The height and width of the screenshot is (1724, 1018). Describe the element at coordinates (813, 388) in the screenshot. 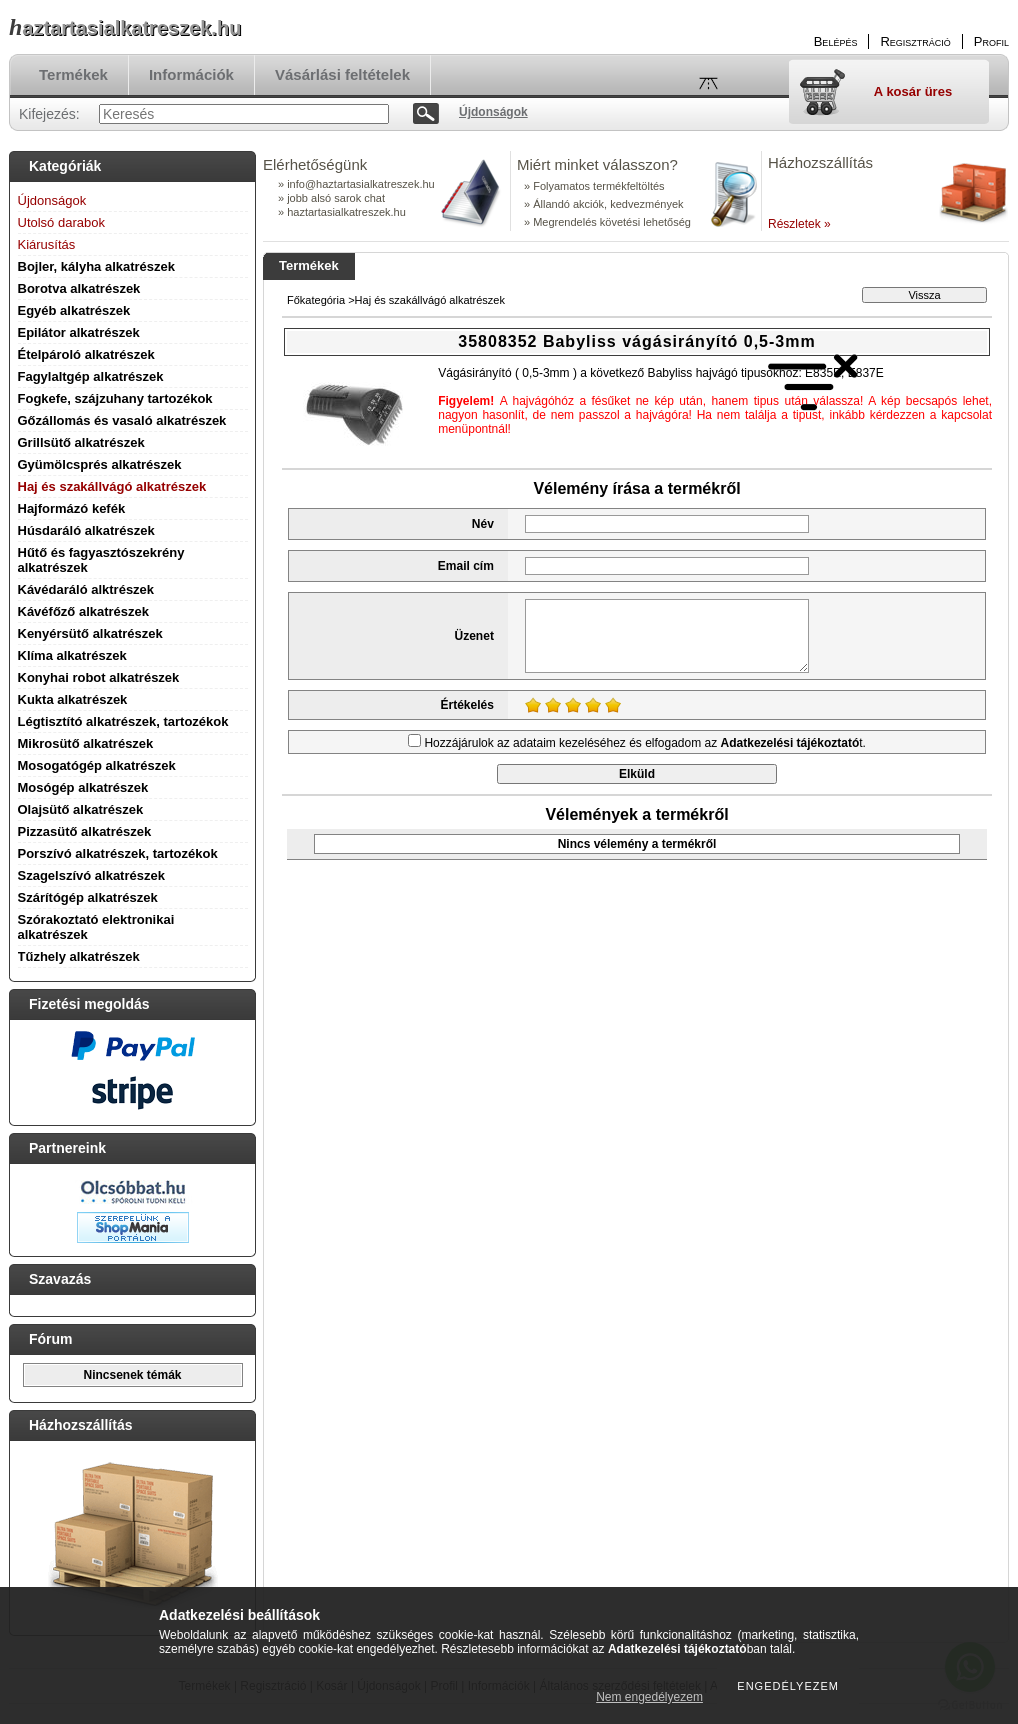

I see `clear all active filters` at that location.